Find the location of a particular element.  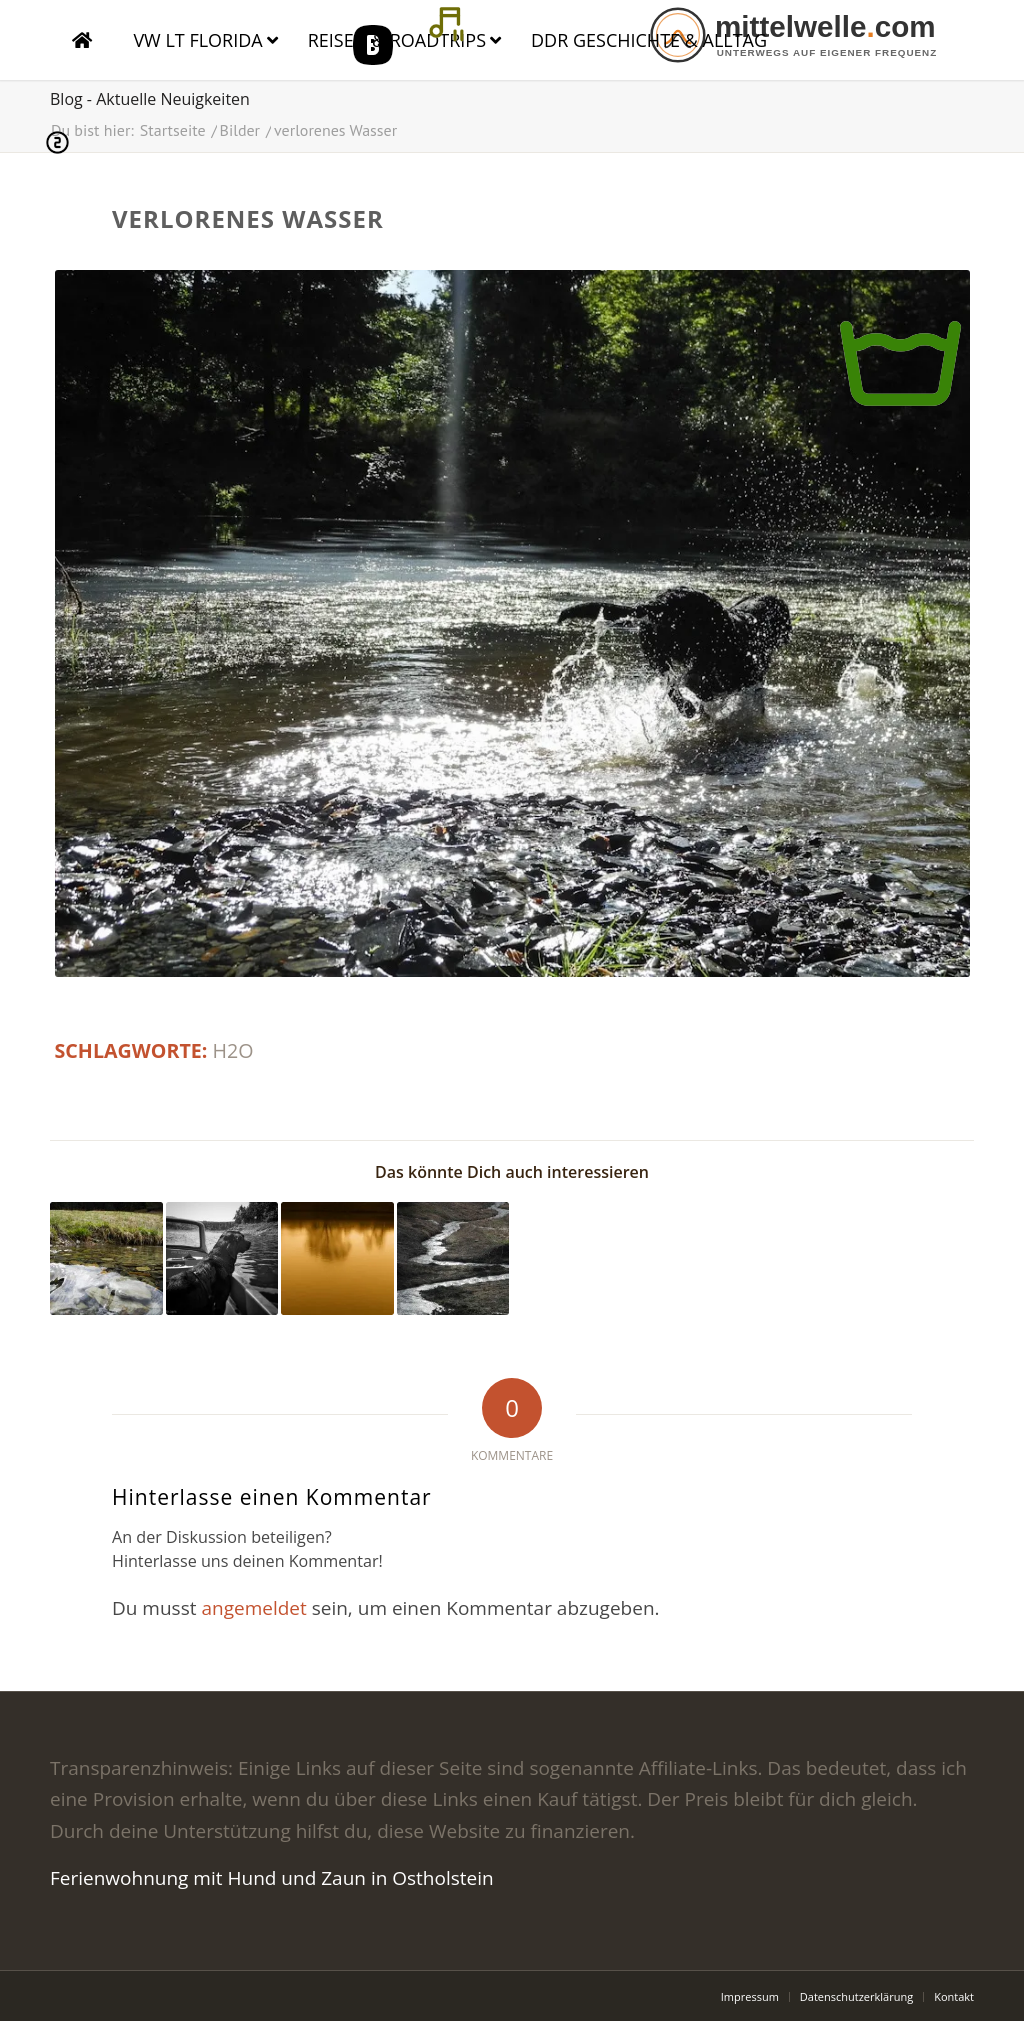

wash or laundry care instructions is located at coordinates (900, 363).